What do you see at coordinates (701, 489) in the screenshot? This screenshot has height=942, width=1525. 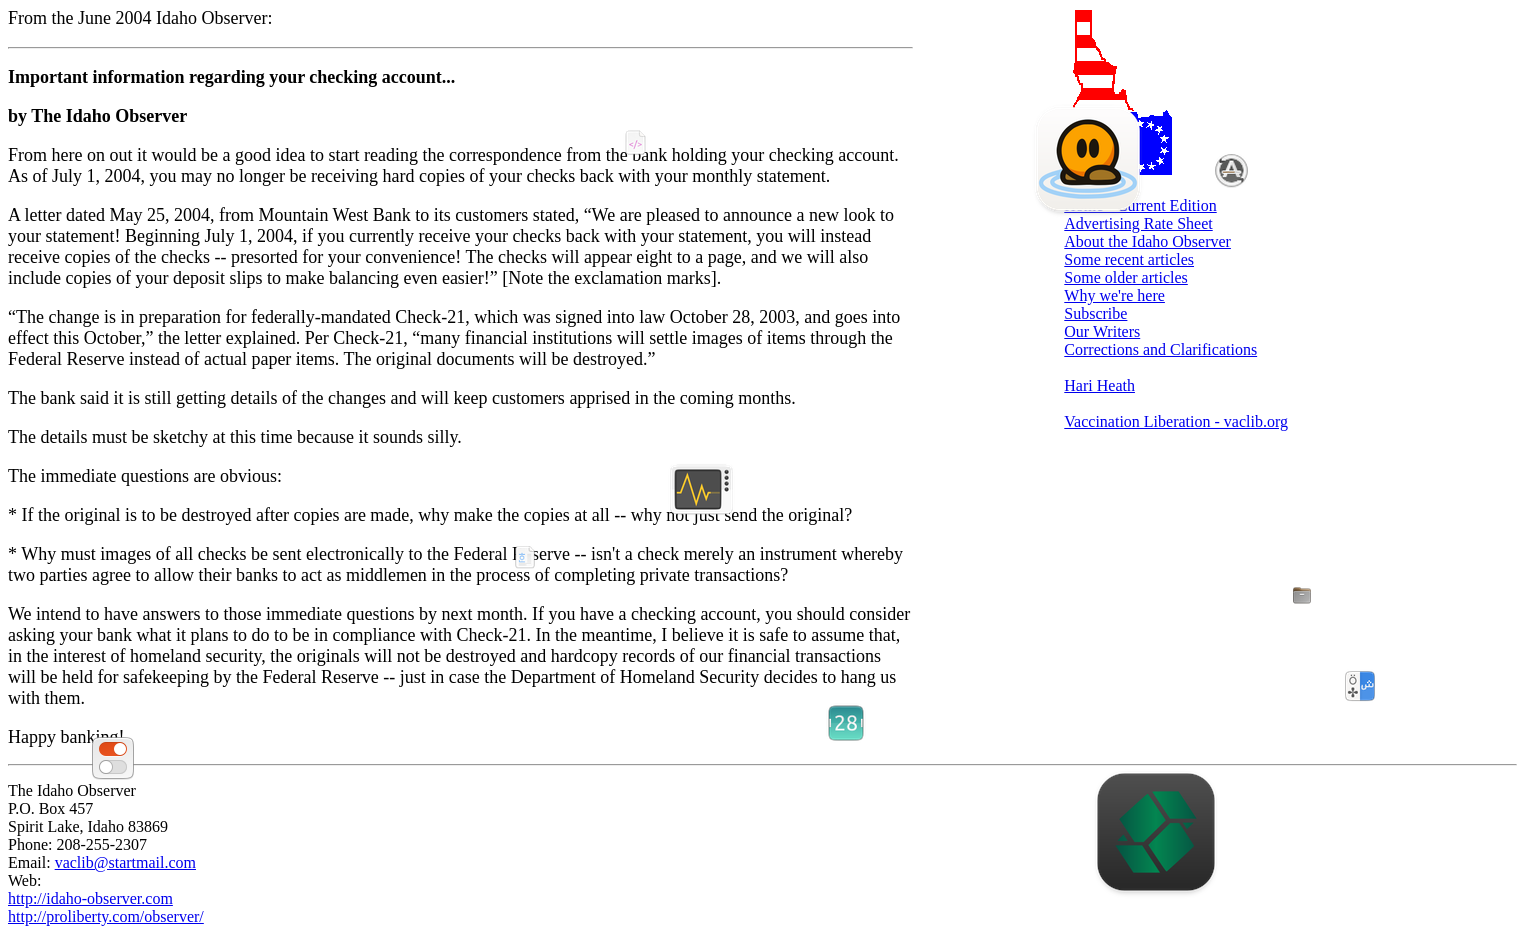 I see `open system monitor to view CPU, memory, and process activity` at bounding box center [701, 489].